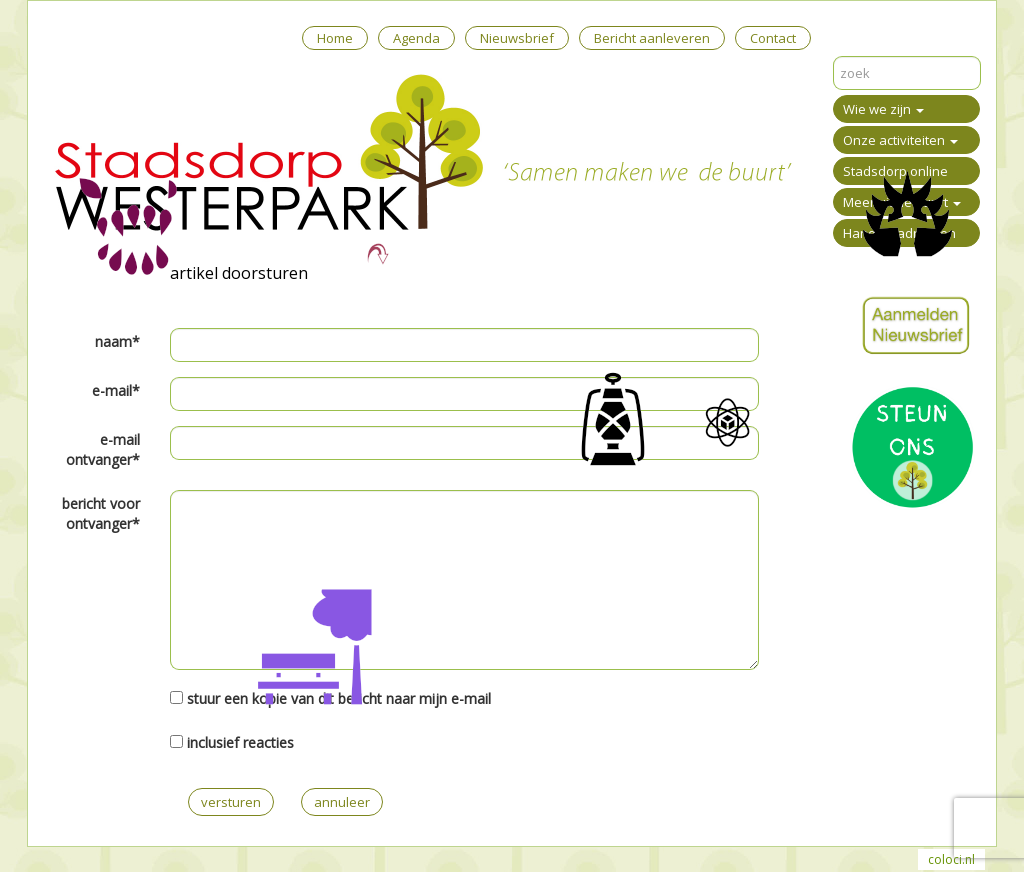  Describe the element at coordinates (314, 647) in the screenshot. I see `find nearby parks or rest areas` at that location.